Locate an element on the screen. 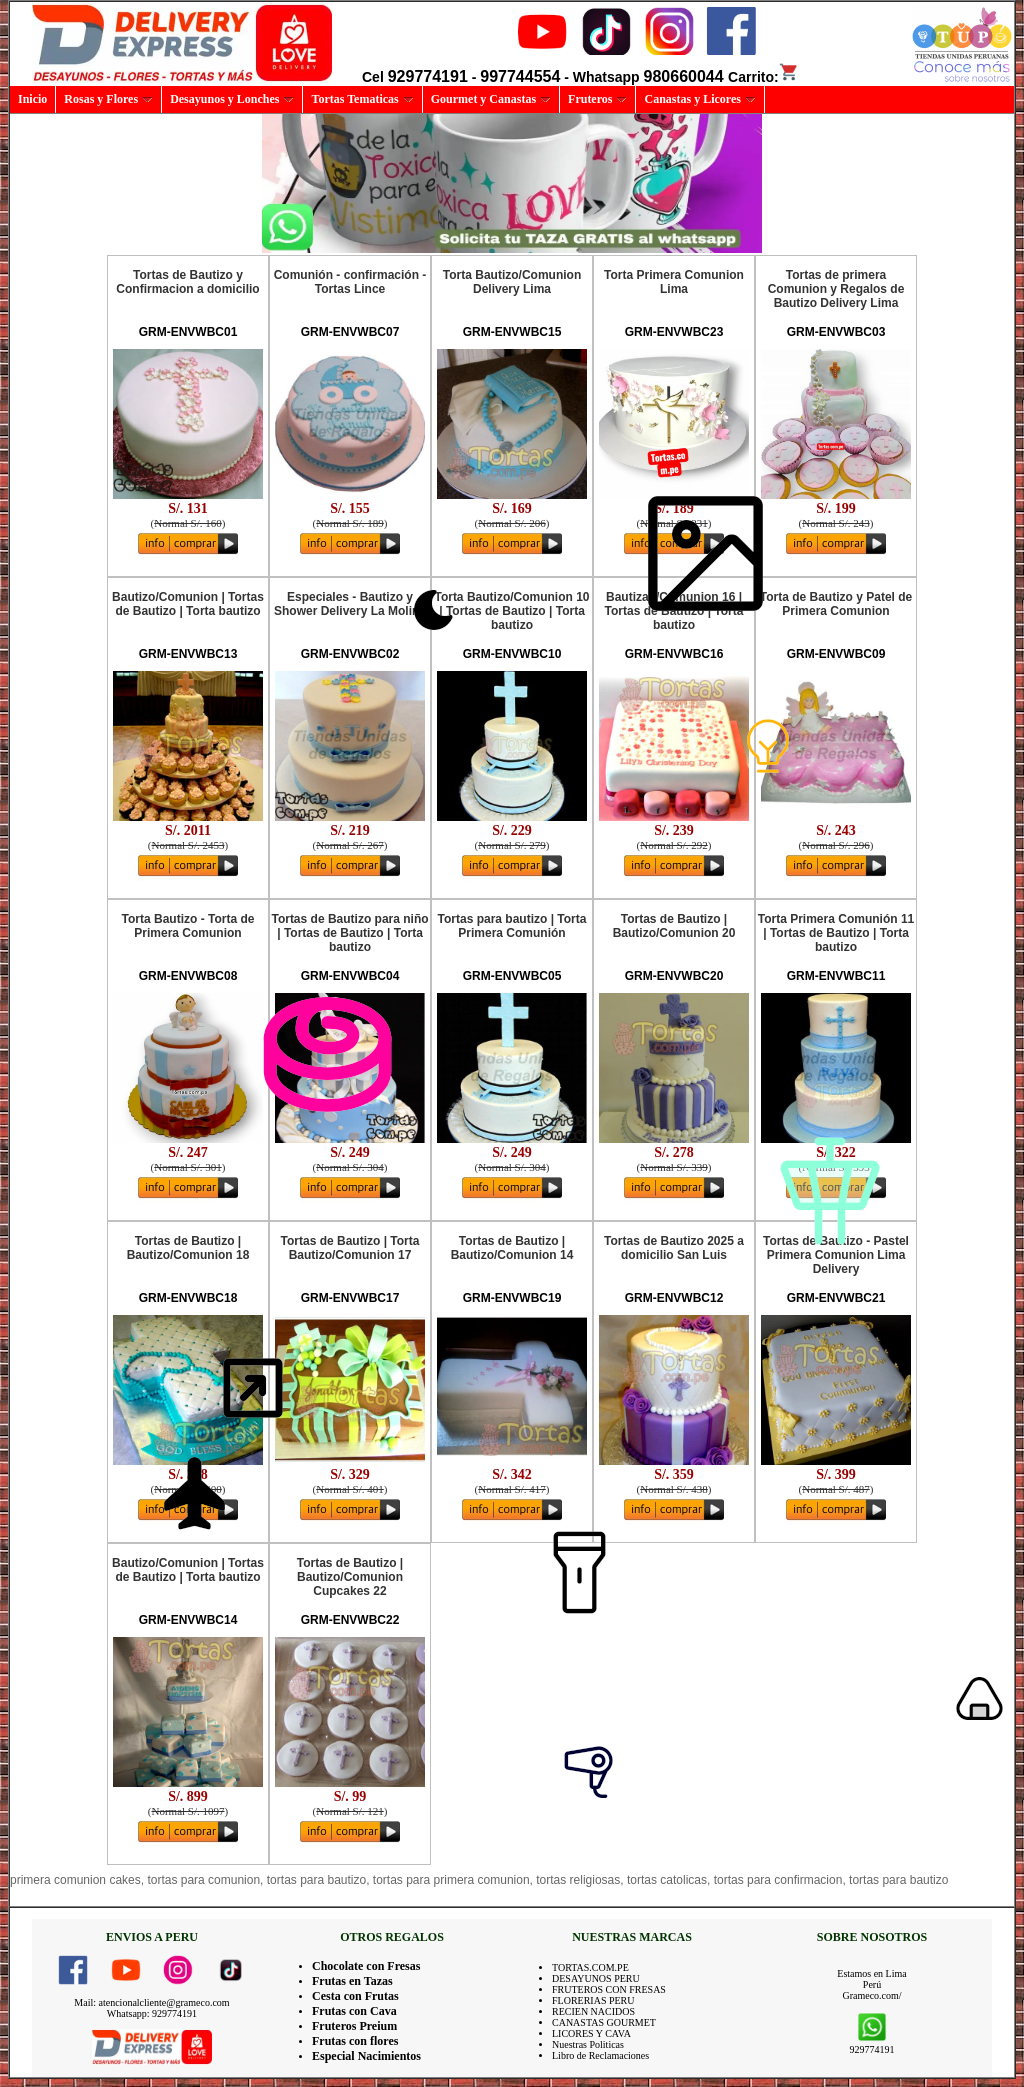 This screenshot has height=2087, width=1024. access japanese food or sushi category is located at coordinates (979, 1698).